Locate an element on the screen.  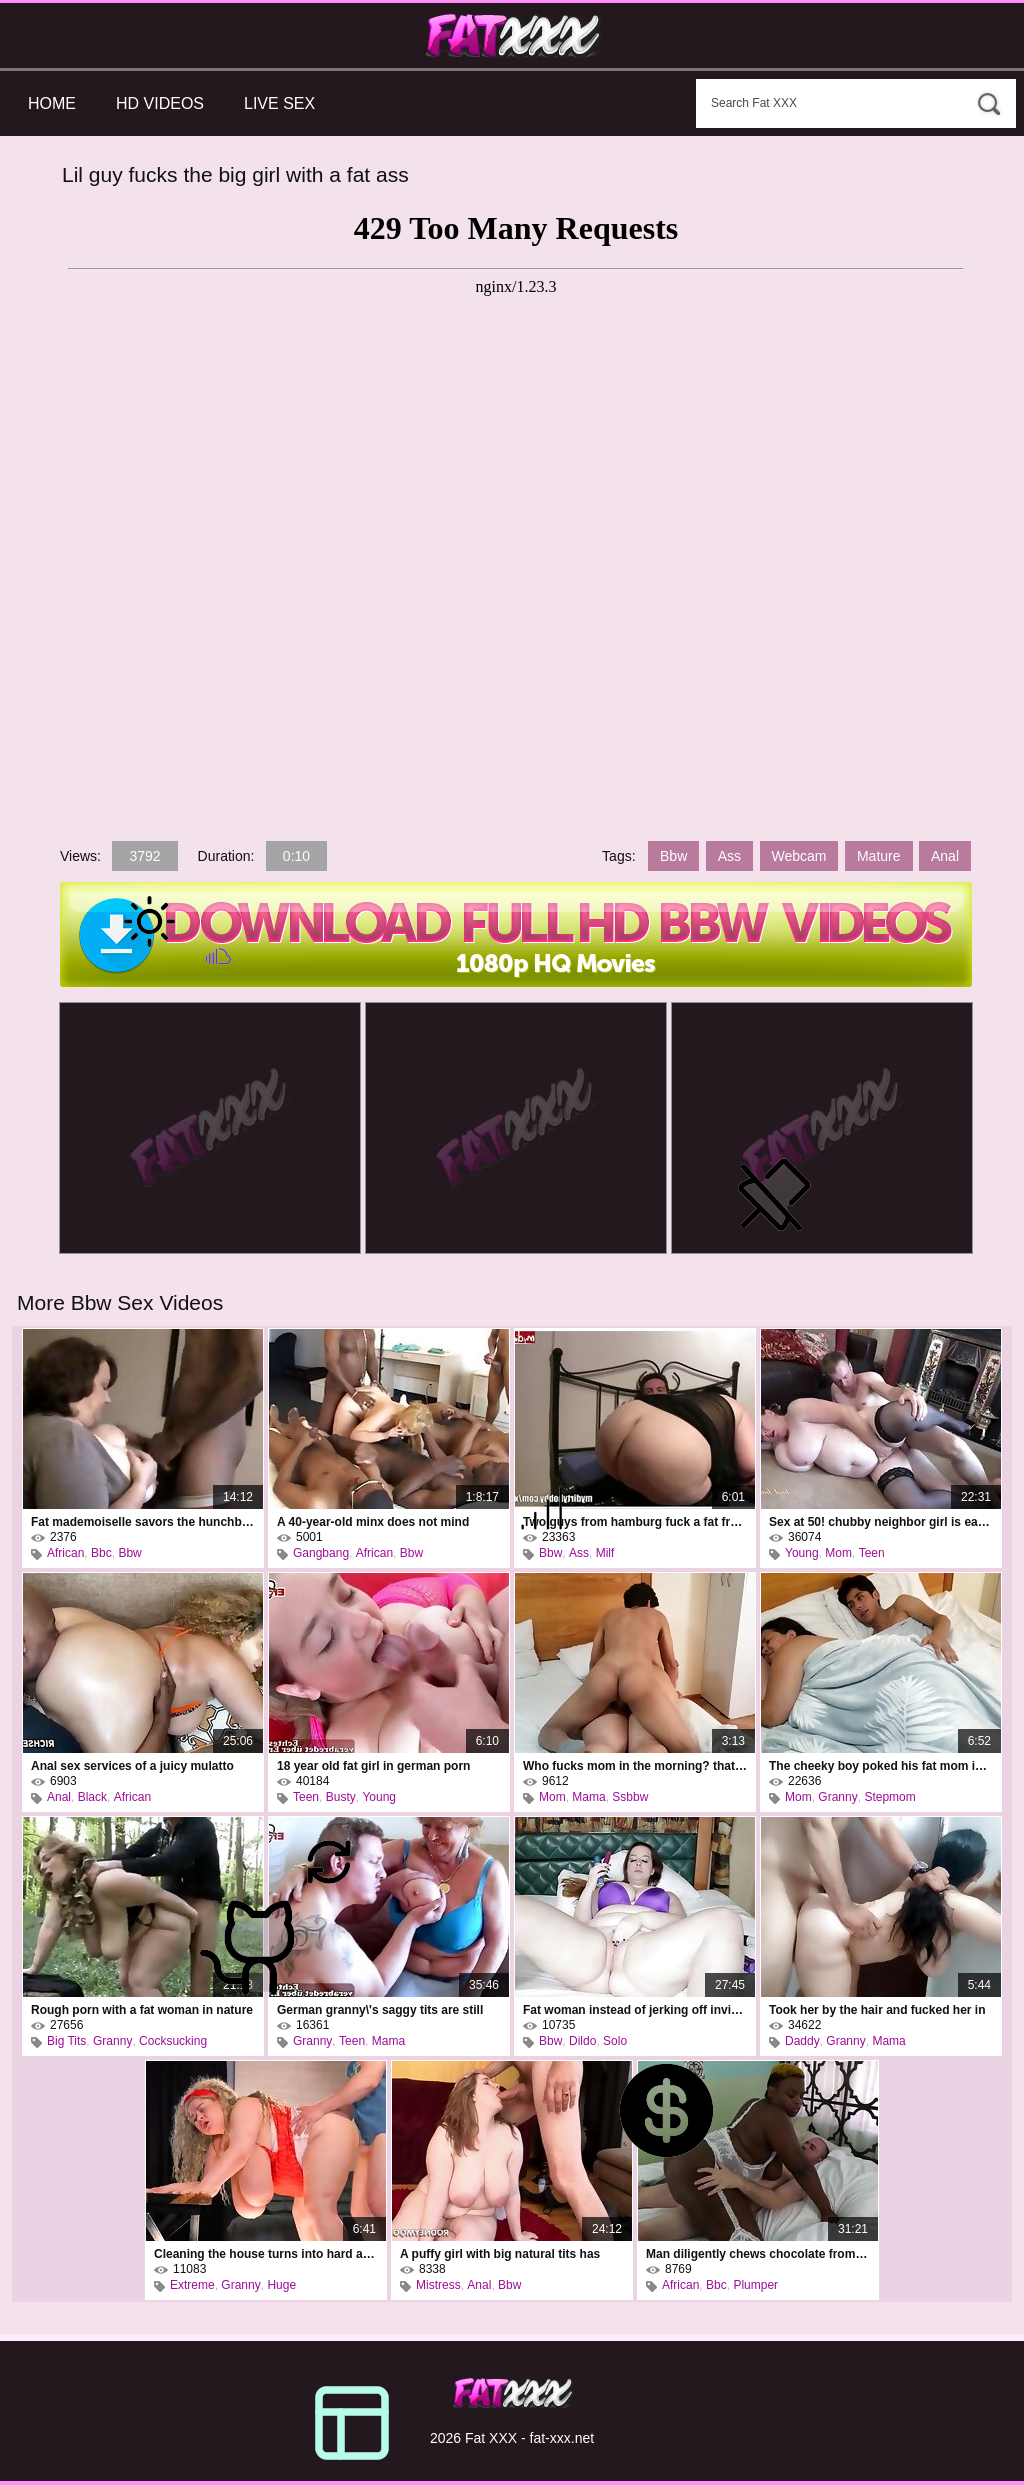
link to github repository is located at coordinates (256, 1946).